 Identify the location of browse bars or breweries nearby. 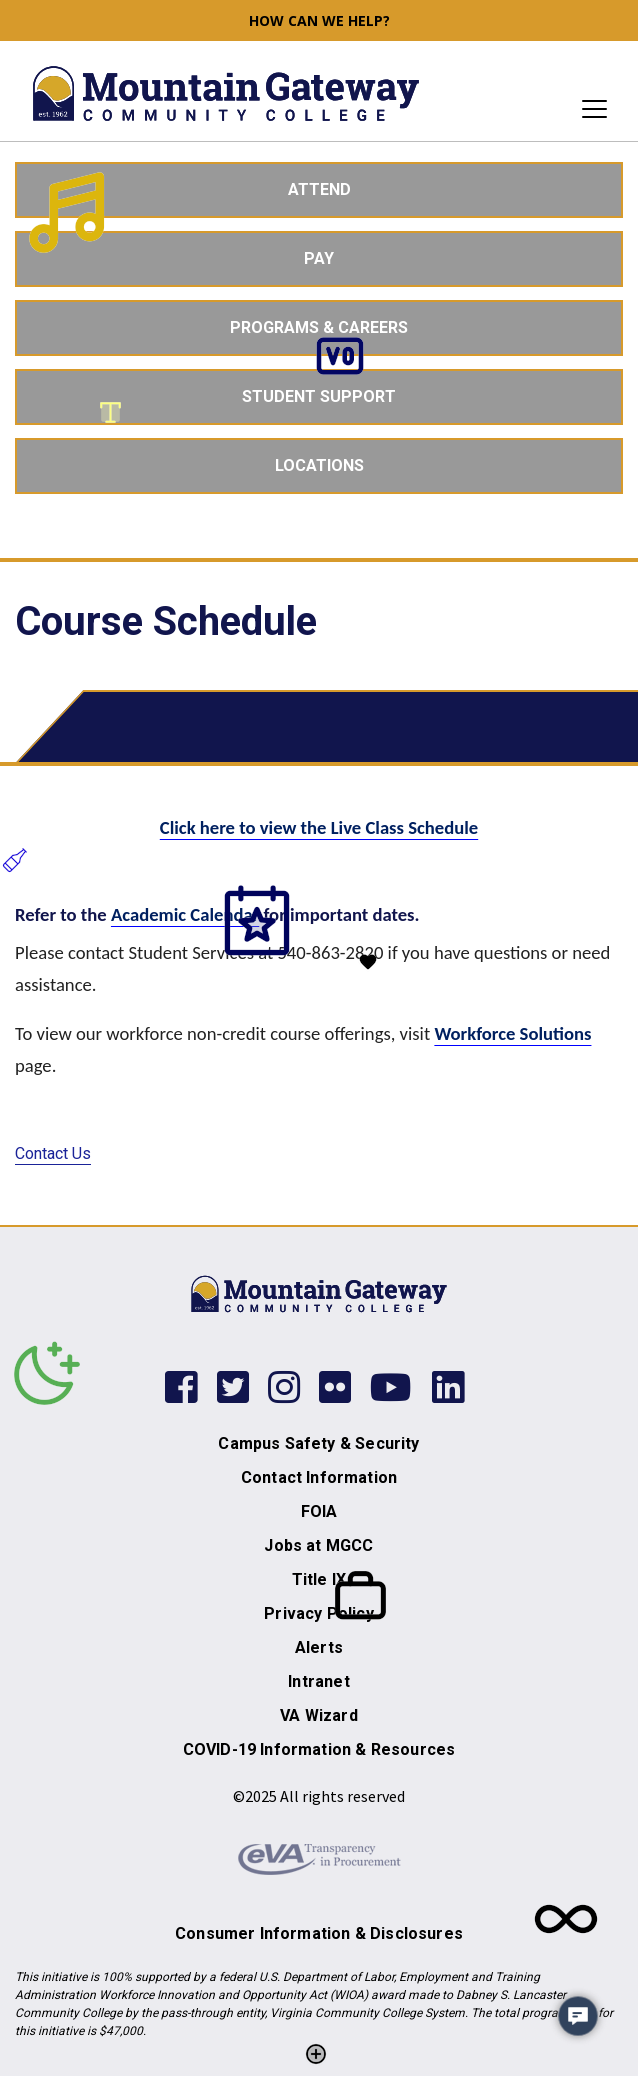
(14, 860).